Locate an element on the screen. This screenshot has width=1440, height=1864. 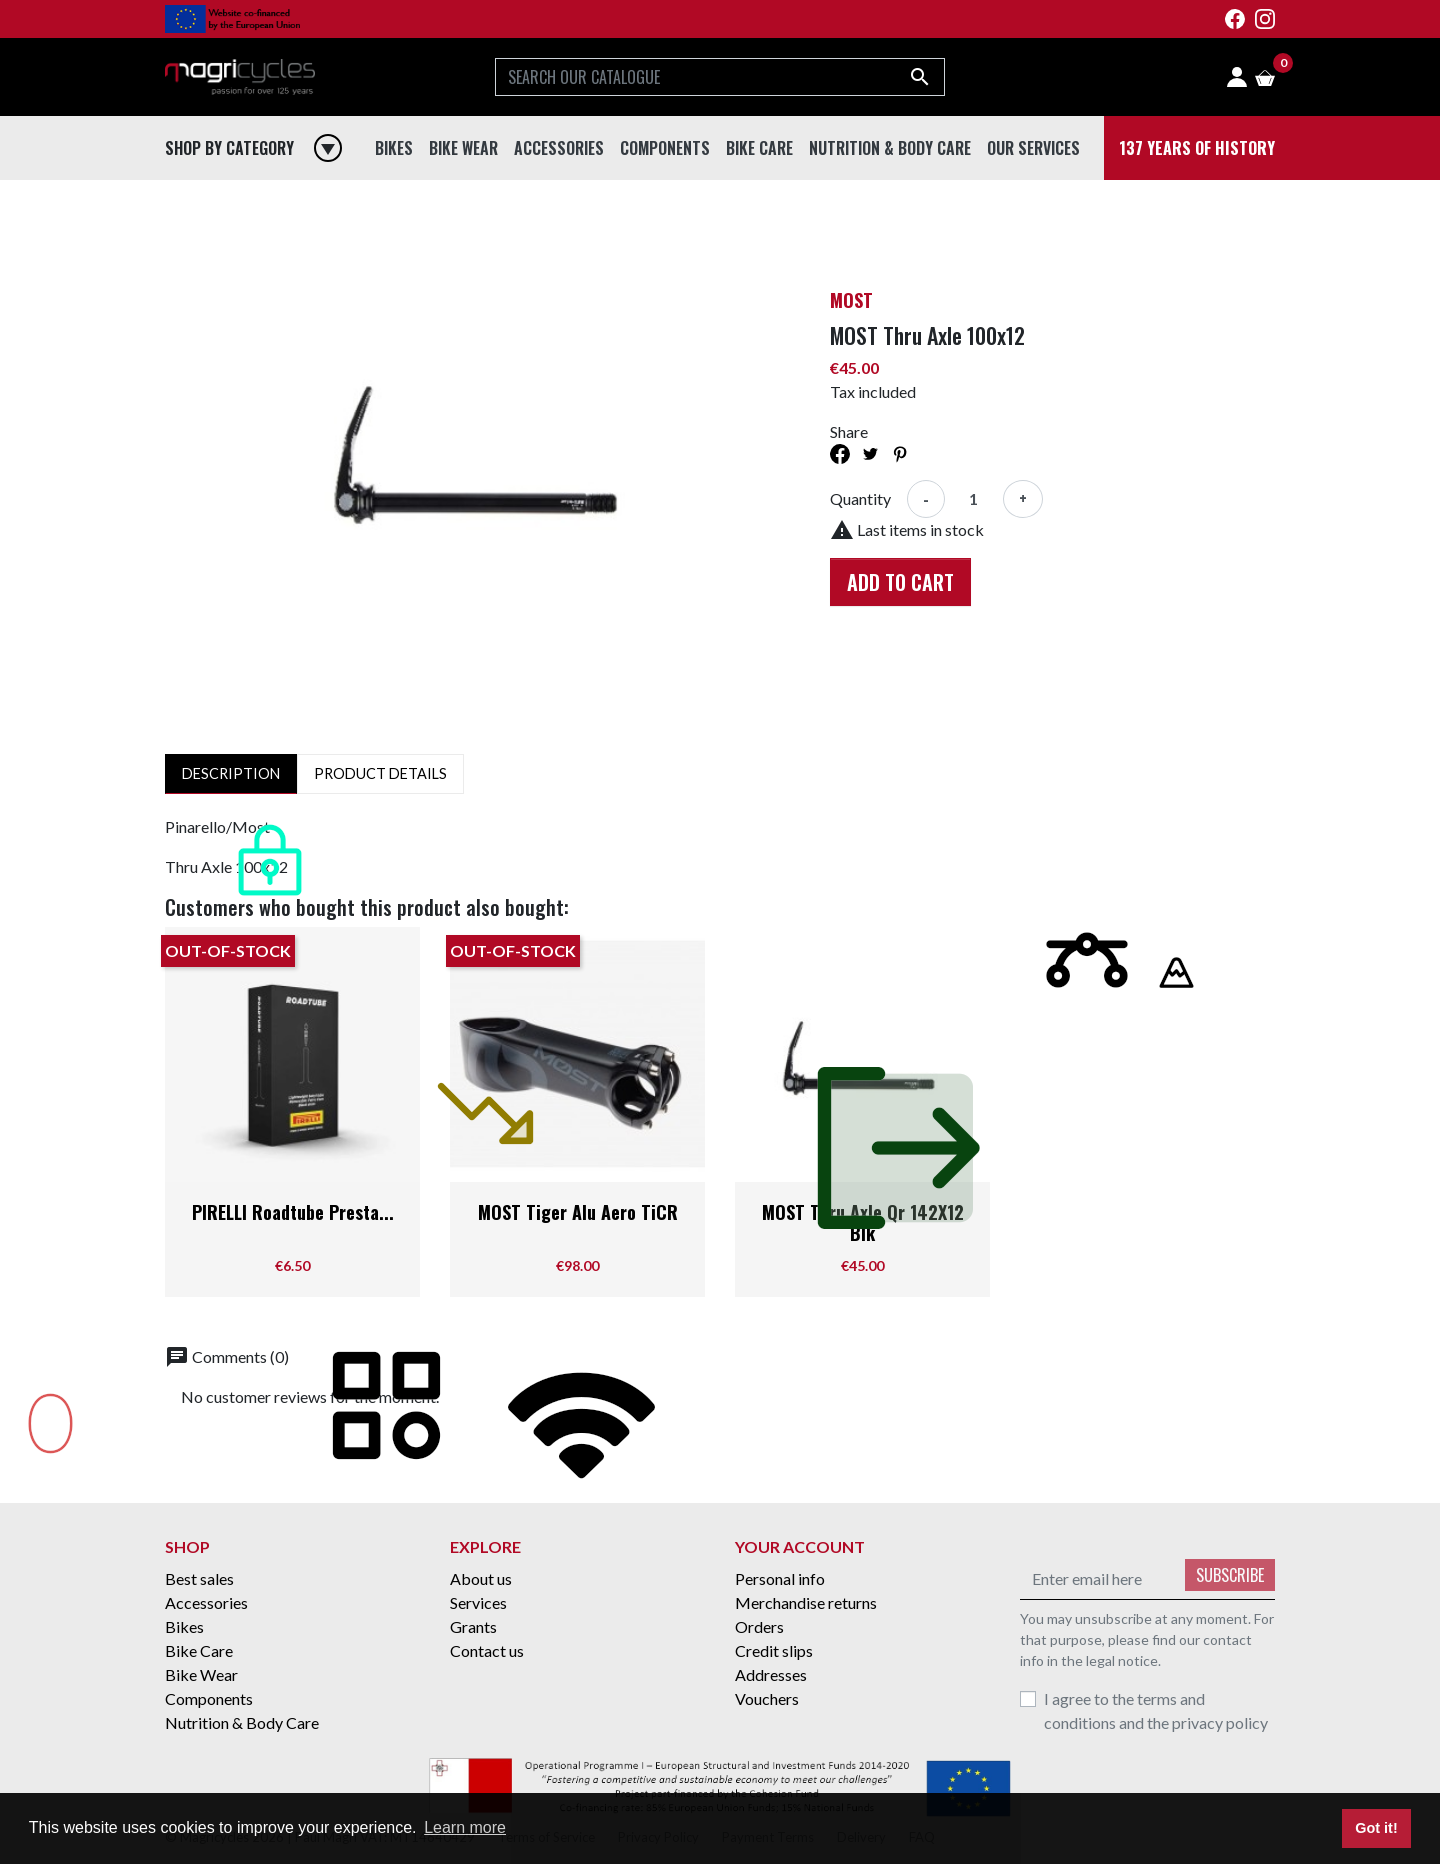
edit vector path or bezier curve is located at coordinates (1087, 960).